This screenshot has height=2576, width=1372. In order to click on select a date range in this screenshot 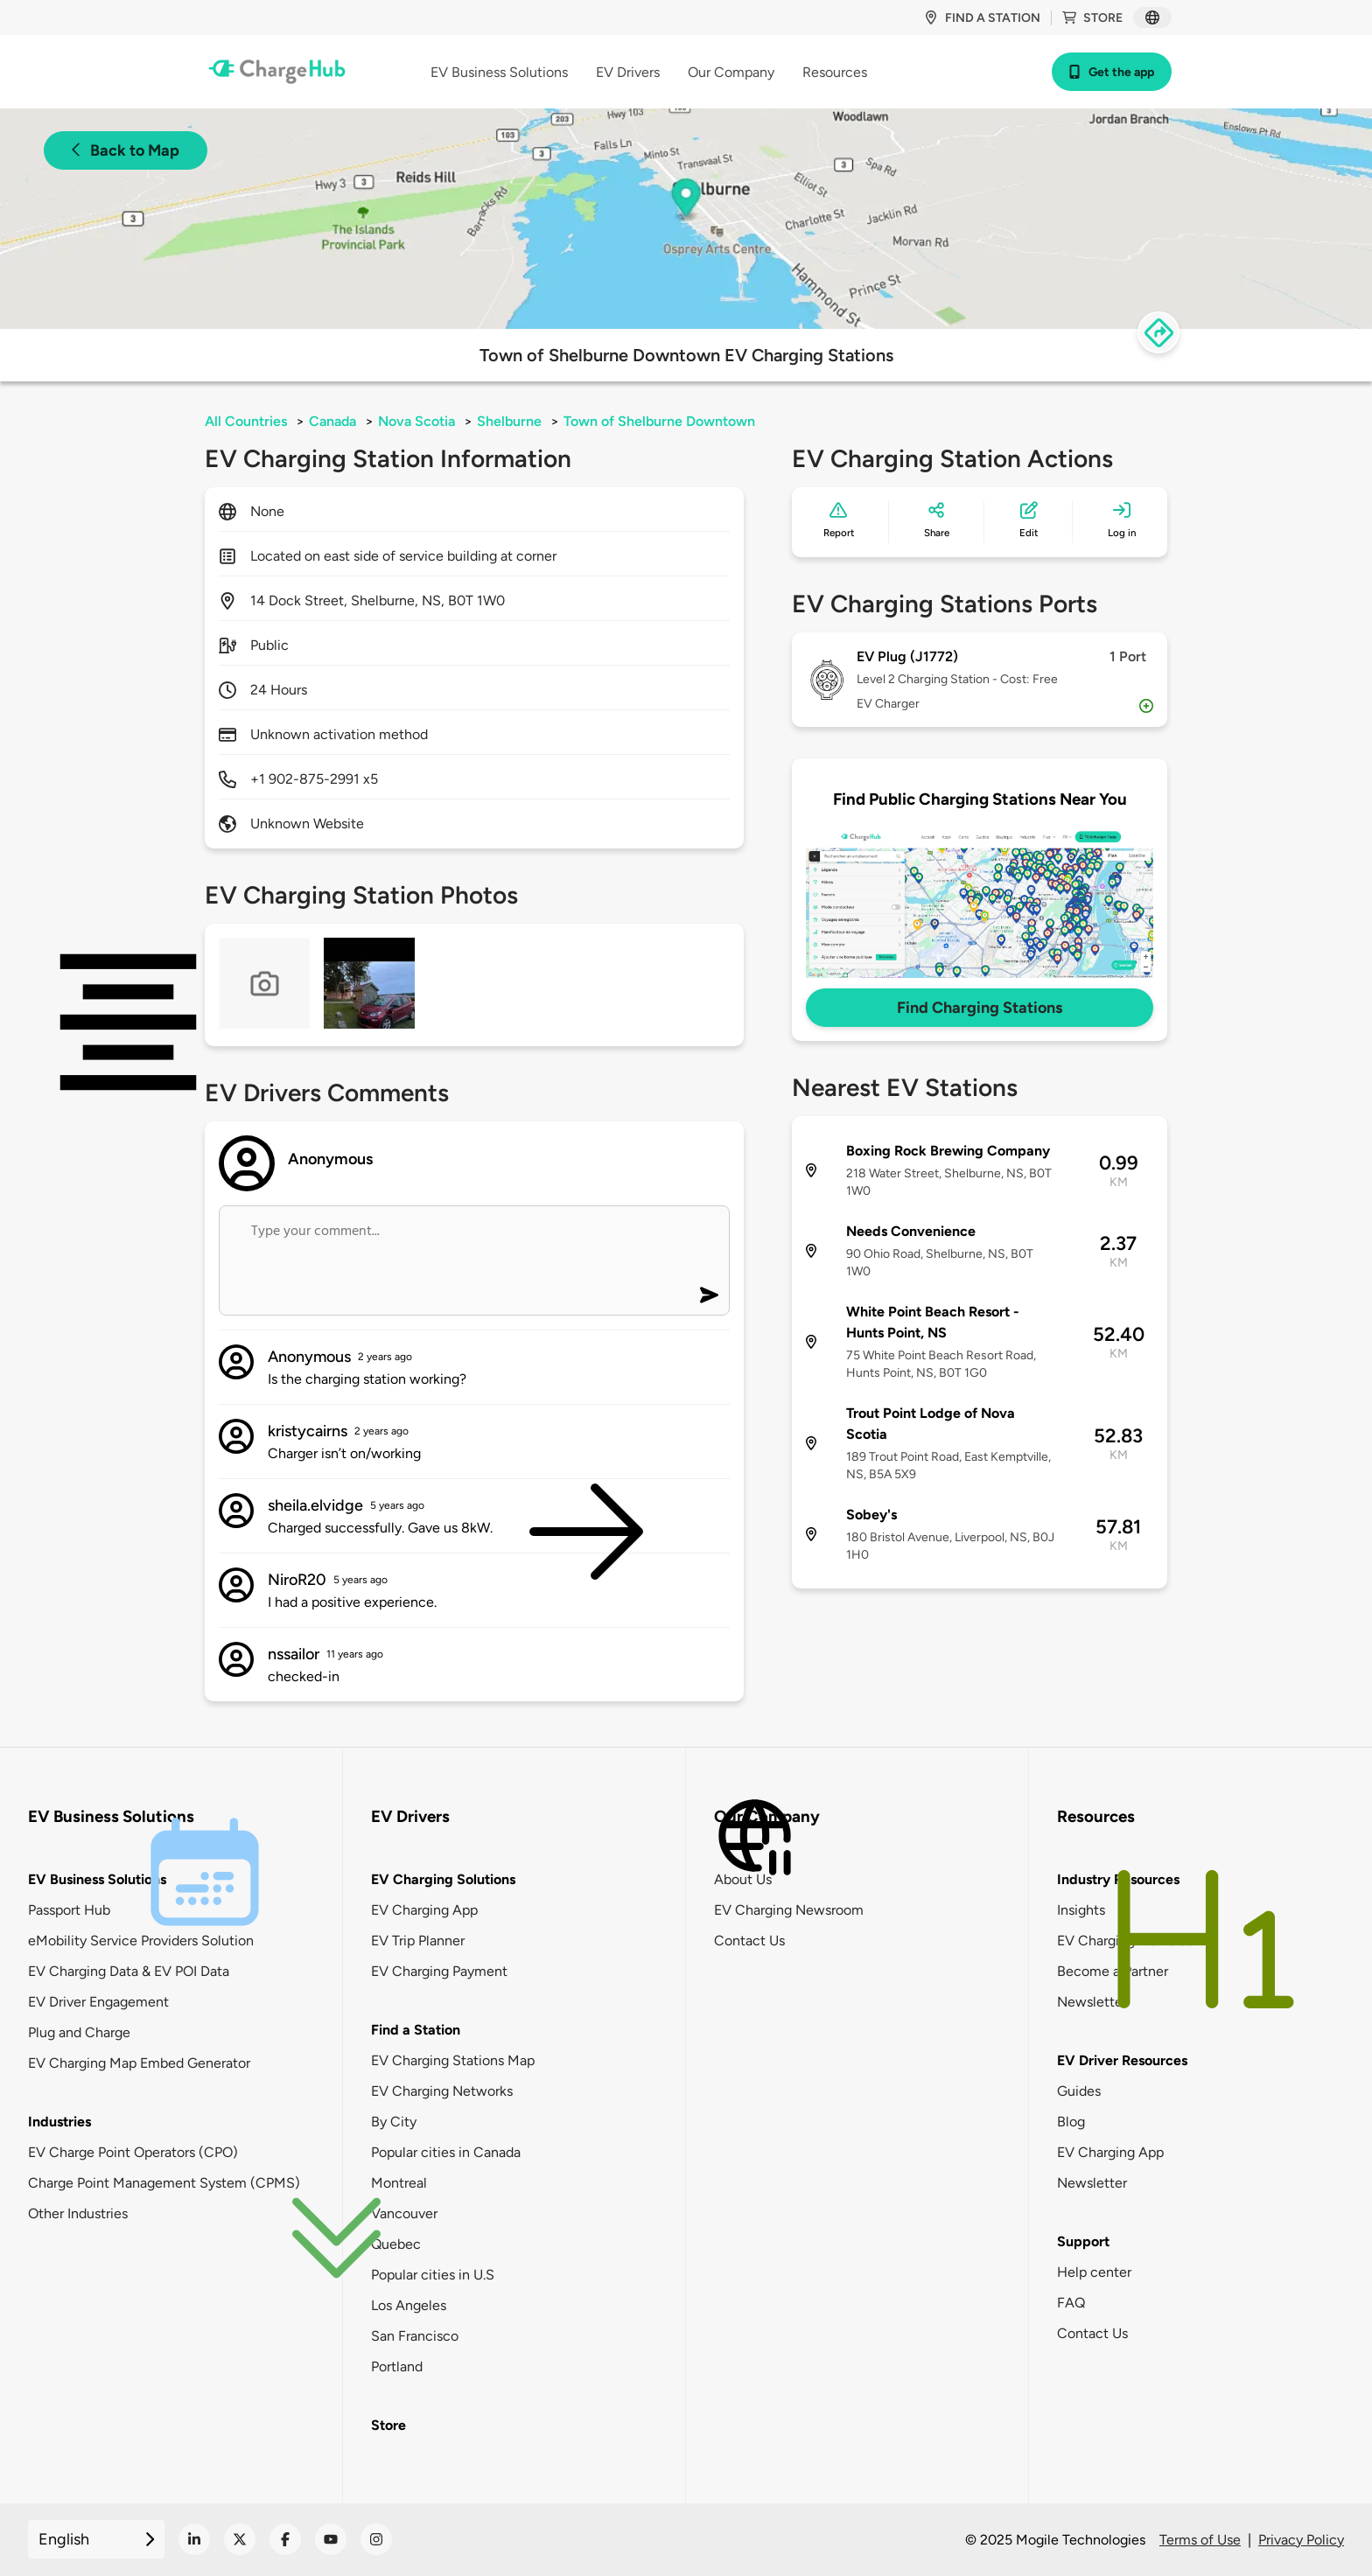, I will do `click(205, 1872)`.